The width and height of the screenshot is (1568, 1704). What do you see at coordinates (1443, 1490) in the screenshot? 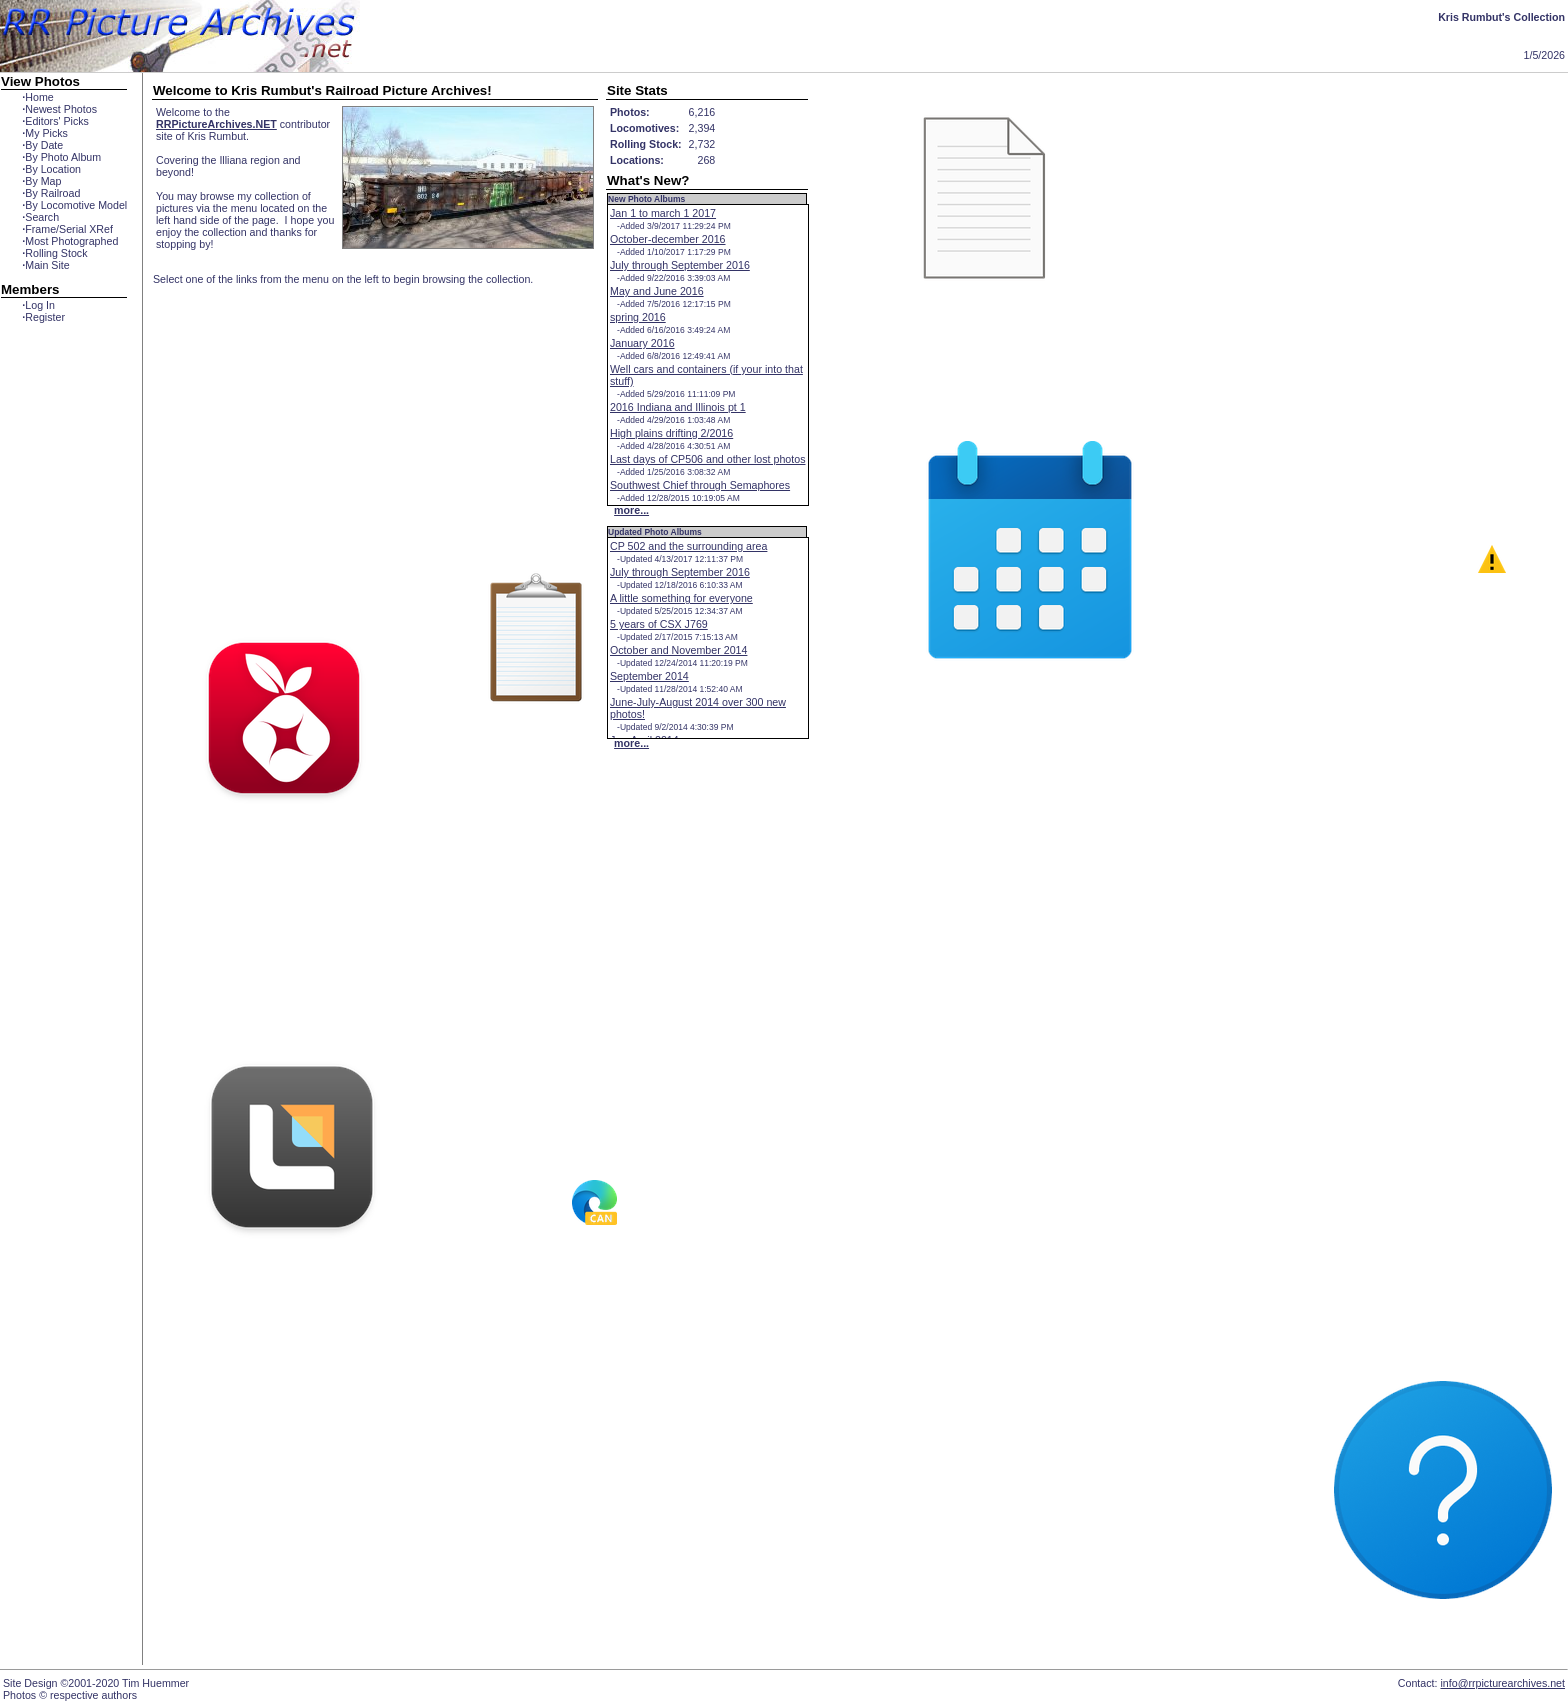
I see `access help or support information` at bounding box center [1443, 1490].